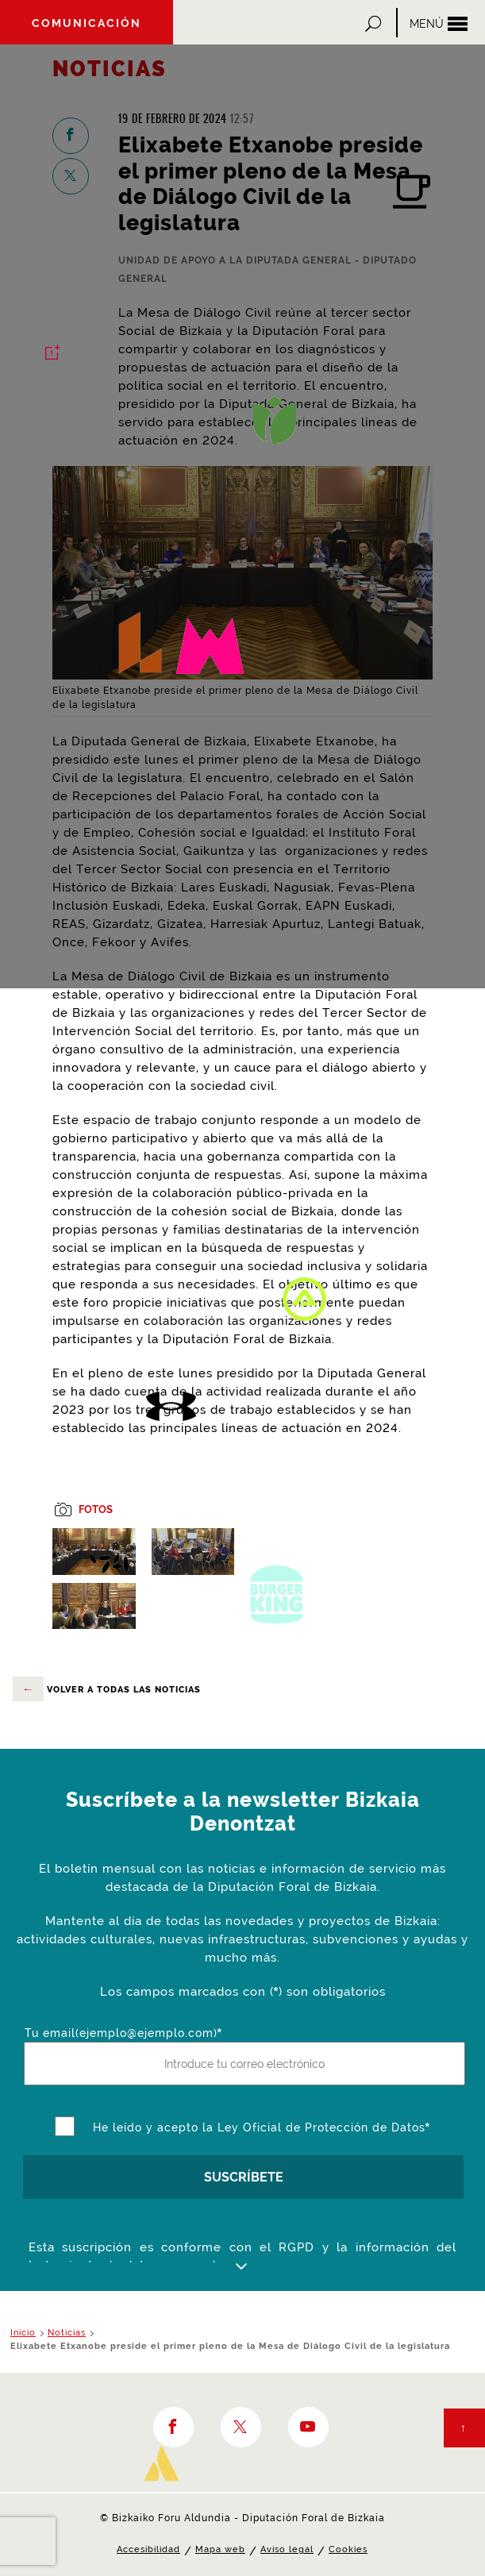 The height and width of the screenshot is (2576, 485). What do you see at coordinates (109, 1563) in the screenshot?
I see `cycling '74 company logo` at bounding box center [109, 1563].